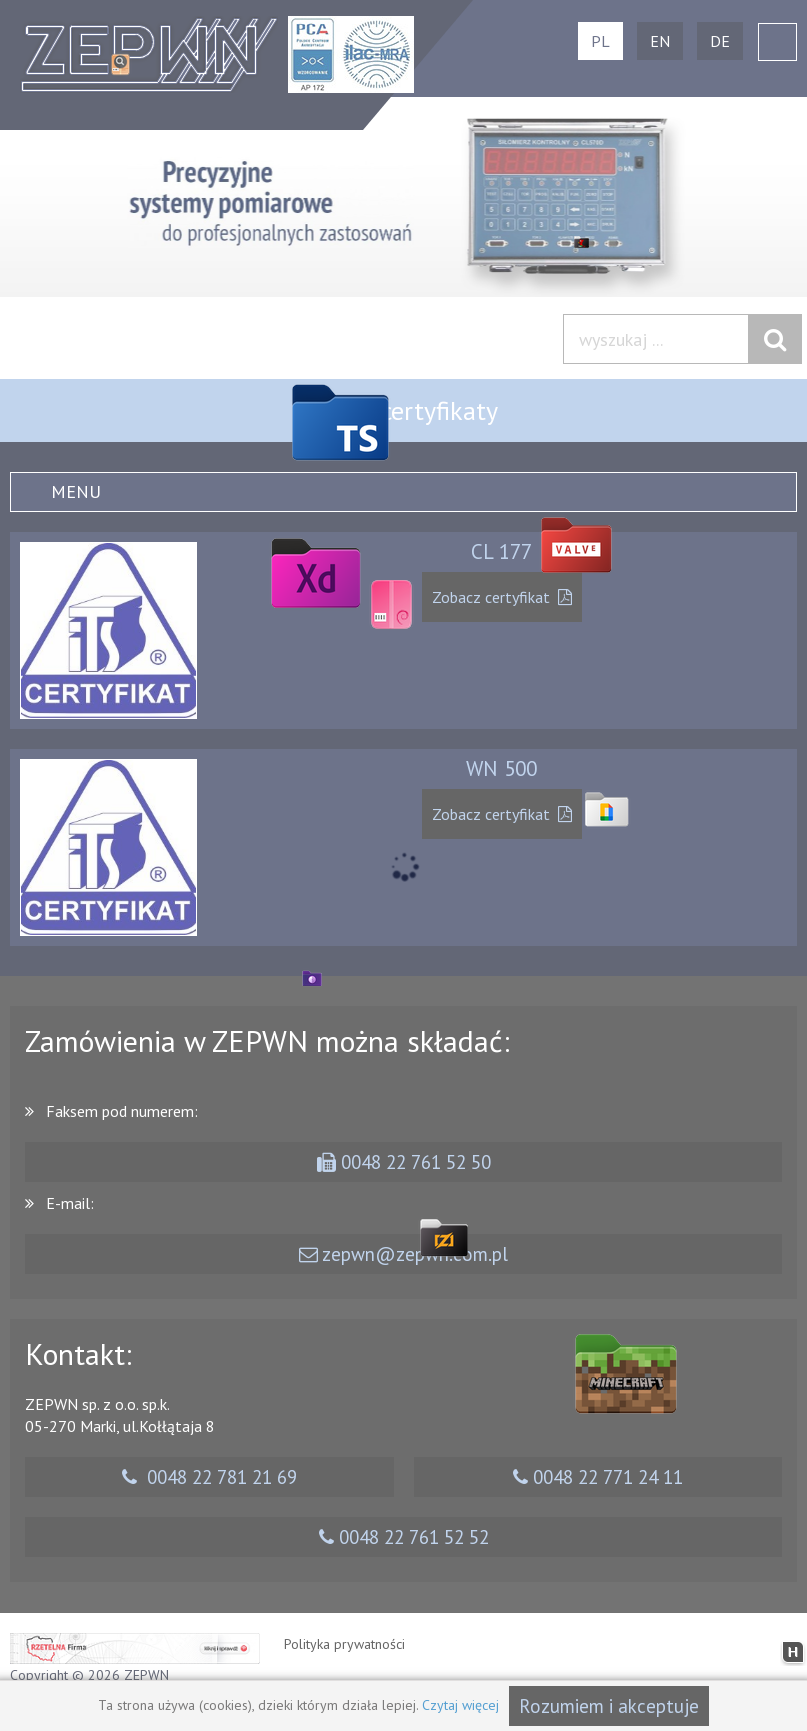 This screenshot has width=807, height=1731. I want to click on debian software package file, so click(391, 604).